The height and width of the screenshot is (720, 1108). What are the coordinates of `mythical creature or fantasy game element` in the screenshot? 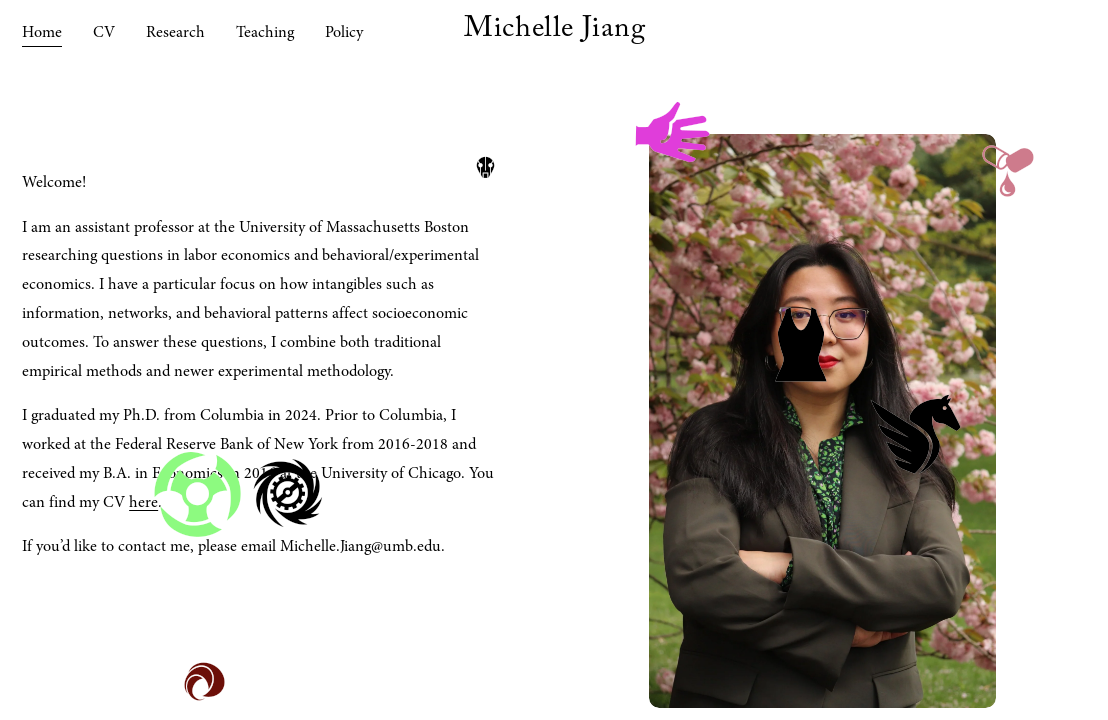 It's located at (915, 434).